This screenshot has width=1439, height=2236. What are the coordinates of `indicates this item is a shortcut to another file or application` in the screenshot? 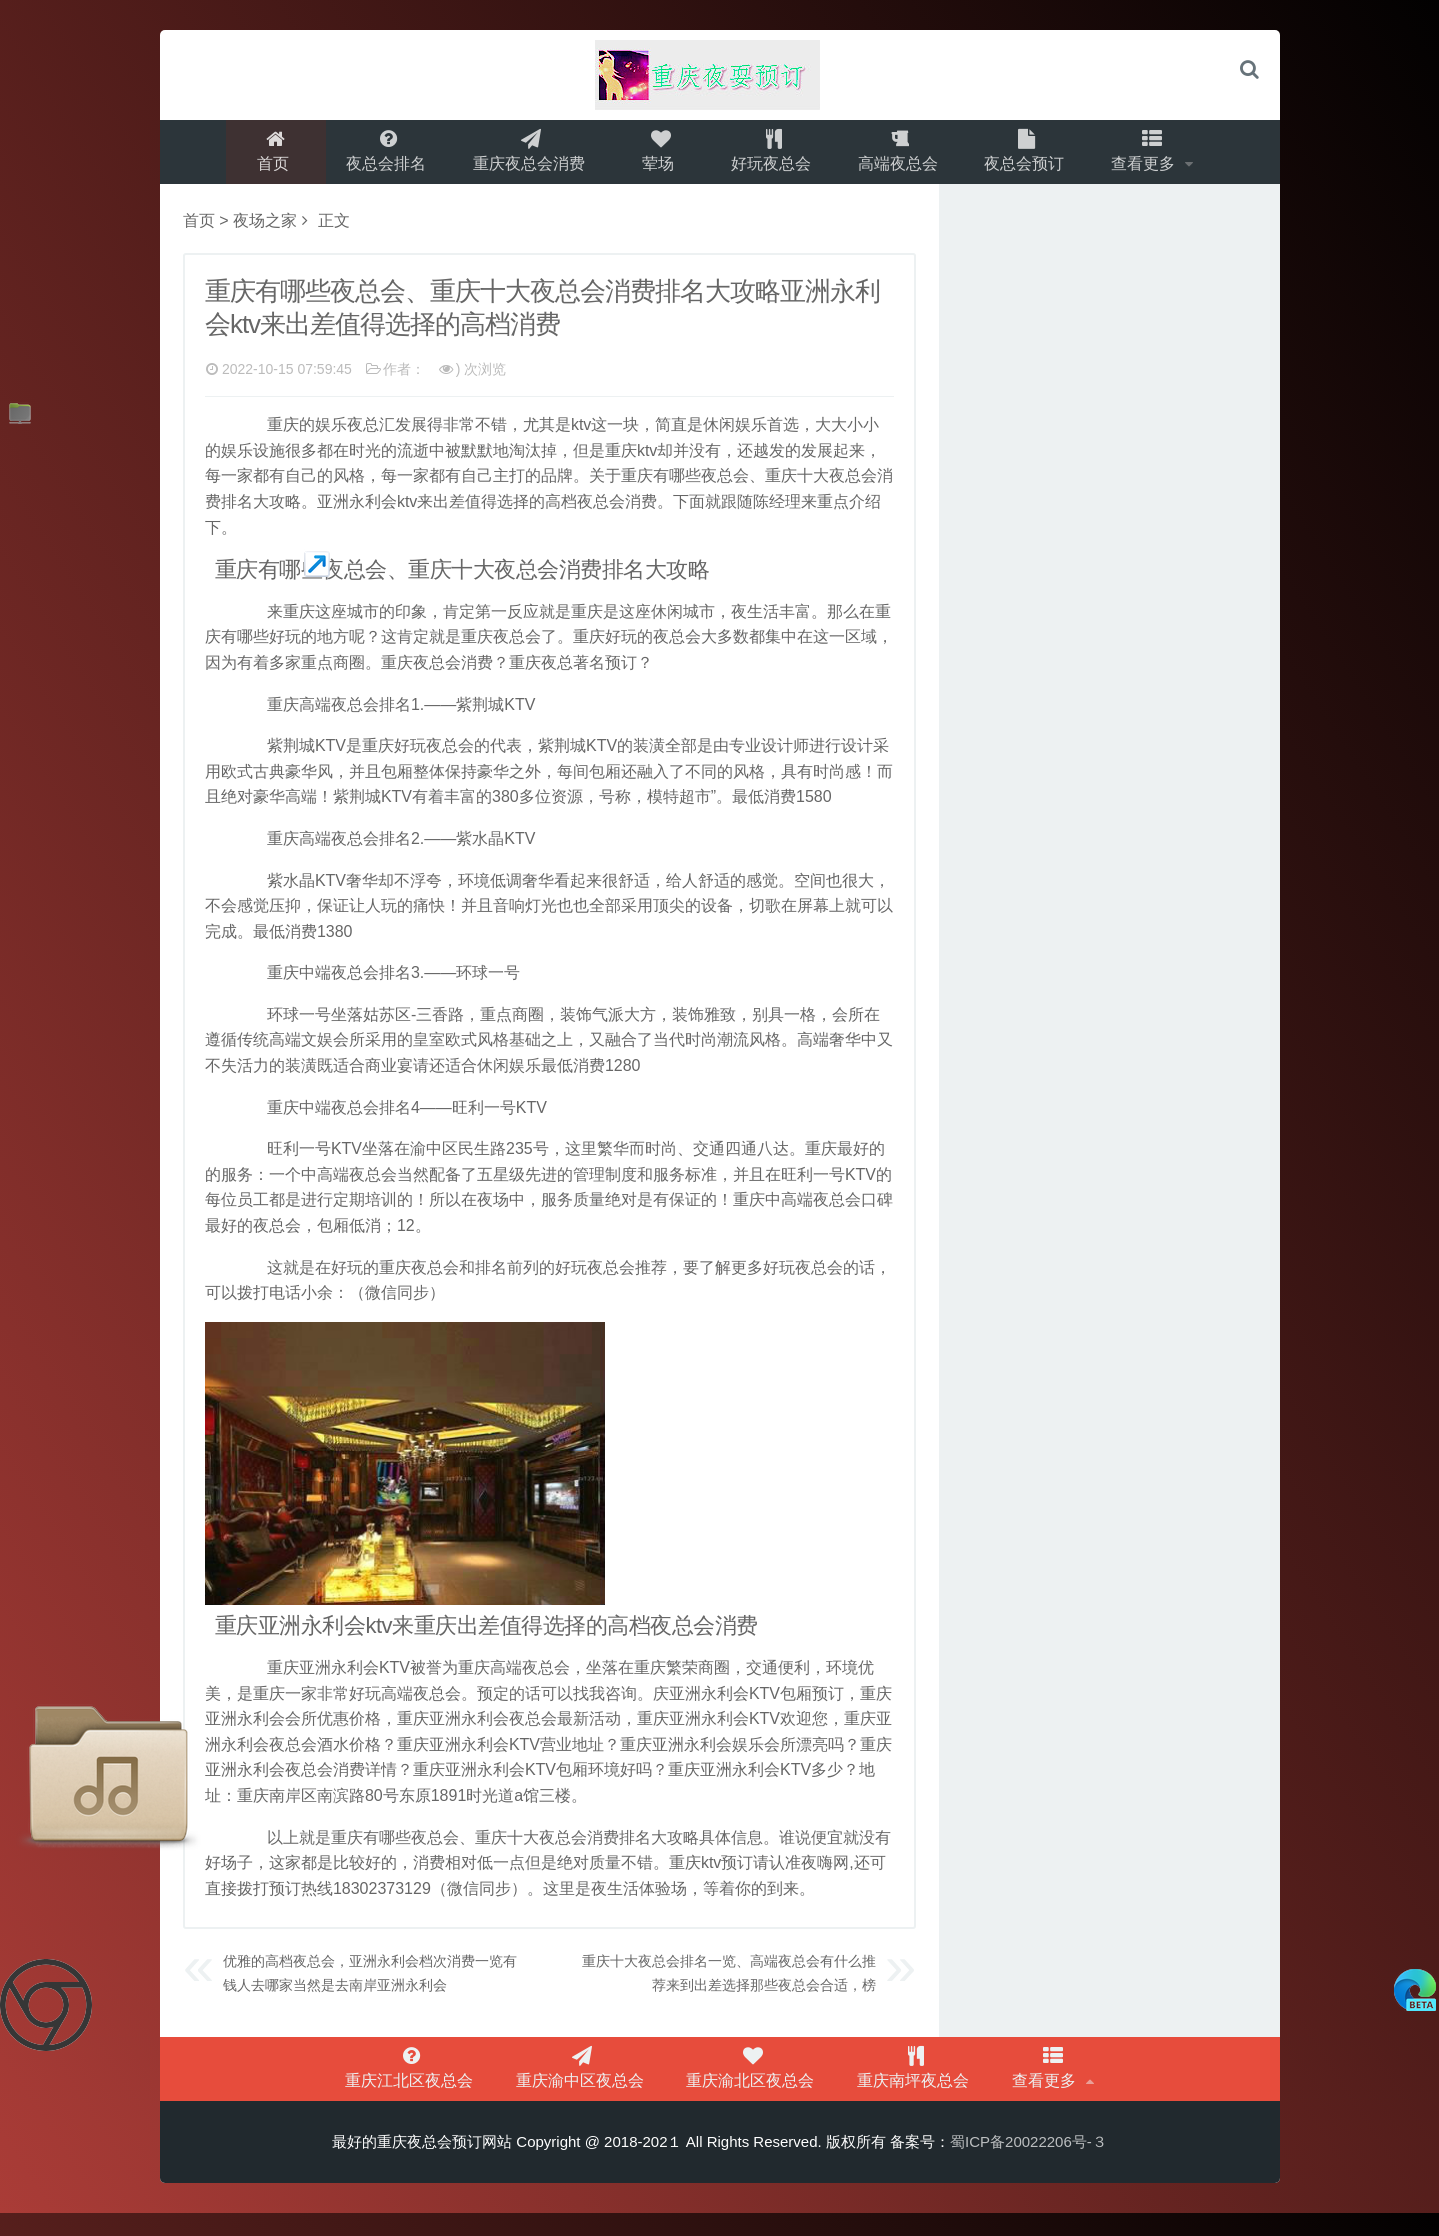 It's located at (337, 544).